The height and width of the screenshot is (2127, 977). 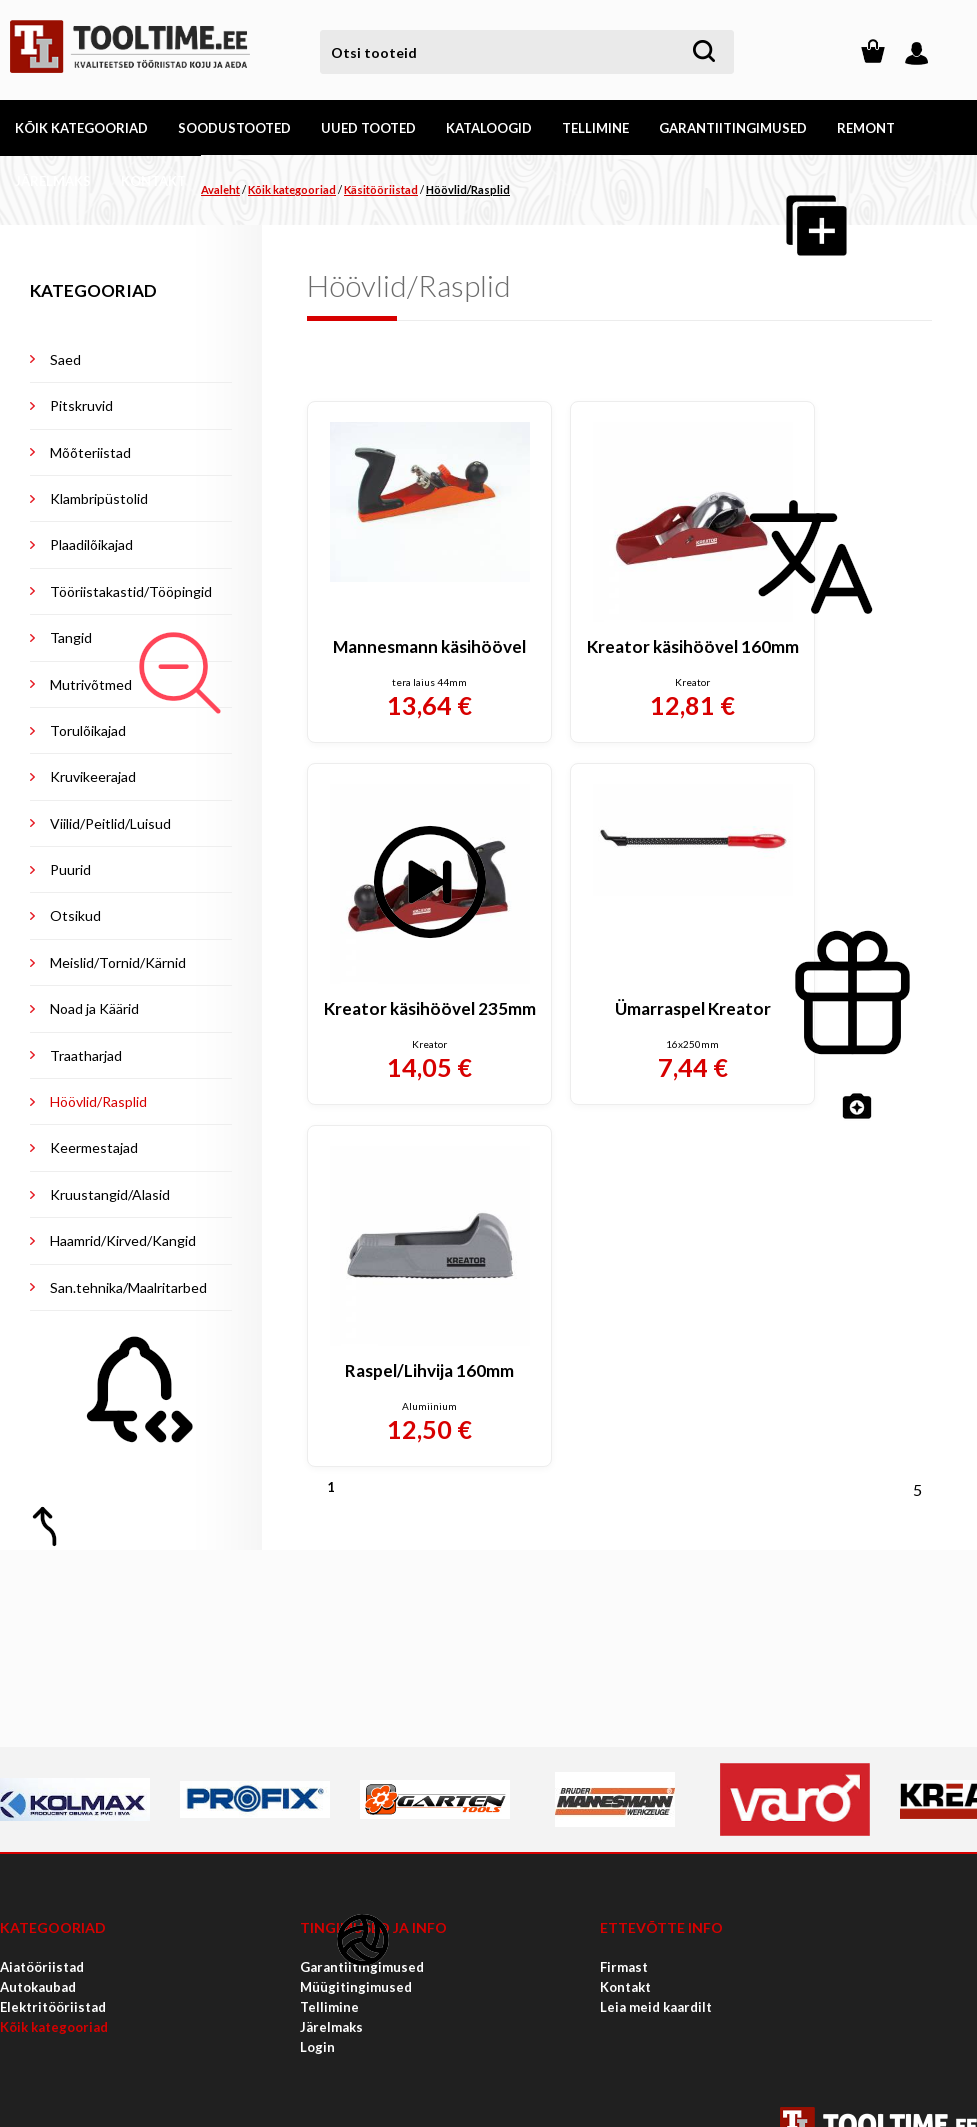 What do you see at coordinates (430, 882) in the screenshot?
I see `skip to the next track` at bounding box center [430, 882].